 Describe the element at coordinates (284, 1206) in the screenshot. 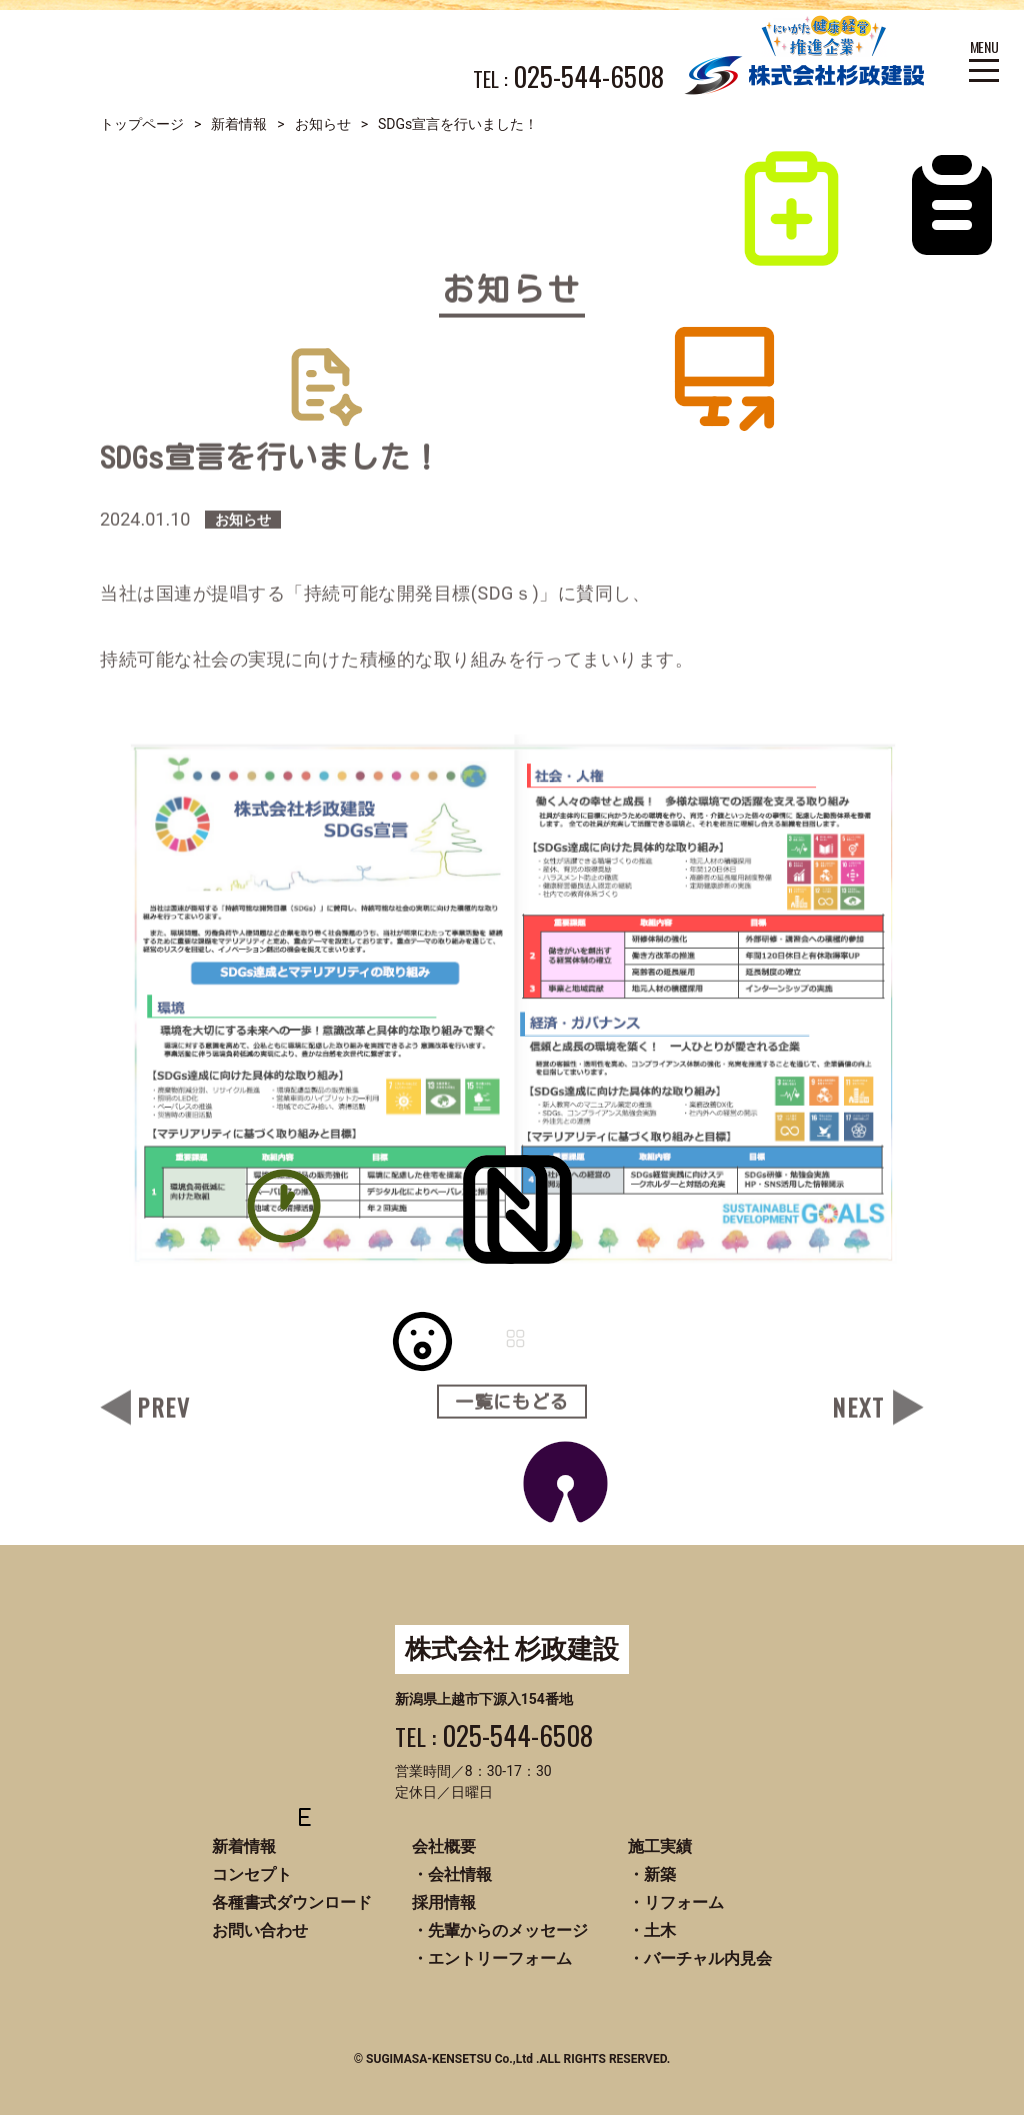

I see `indicates the current time is 1 o'clock` at that location.